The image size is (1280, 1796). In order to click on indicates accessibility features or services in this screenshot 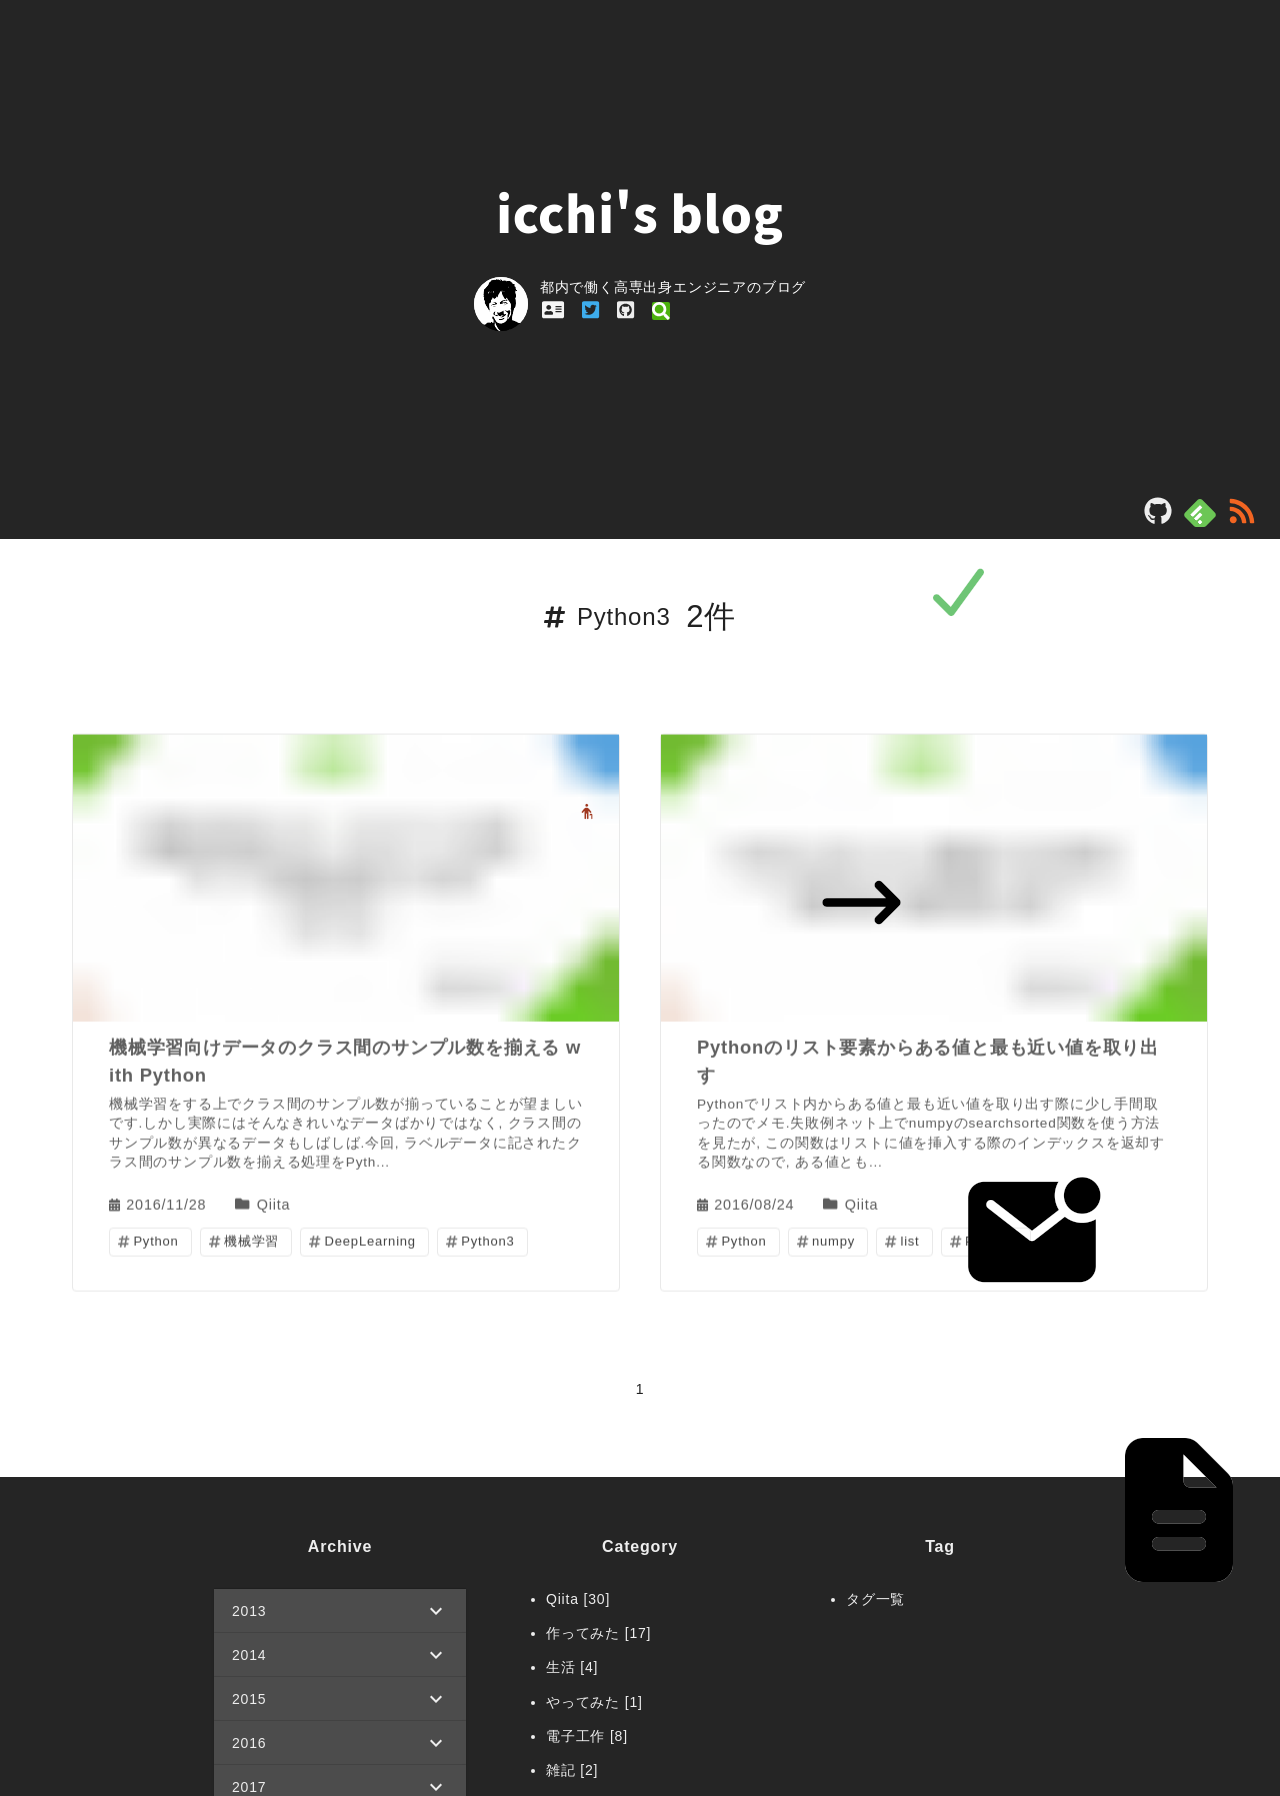, I will do `click(586, 811)`.